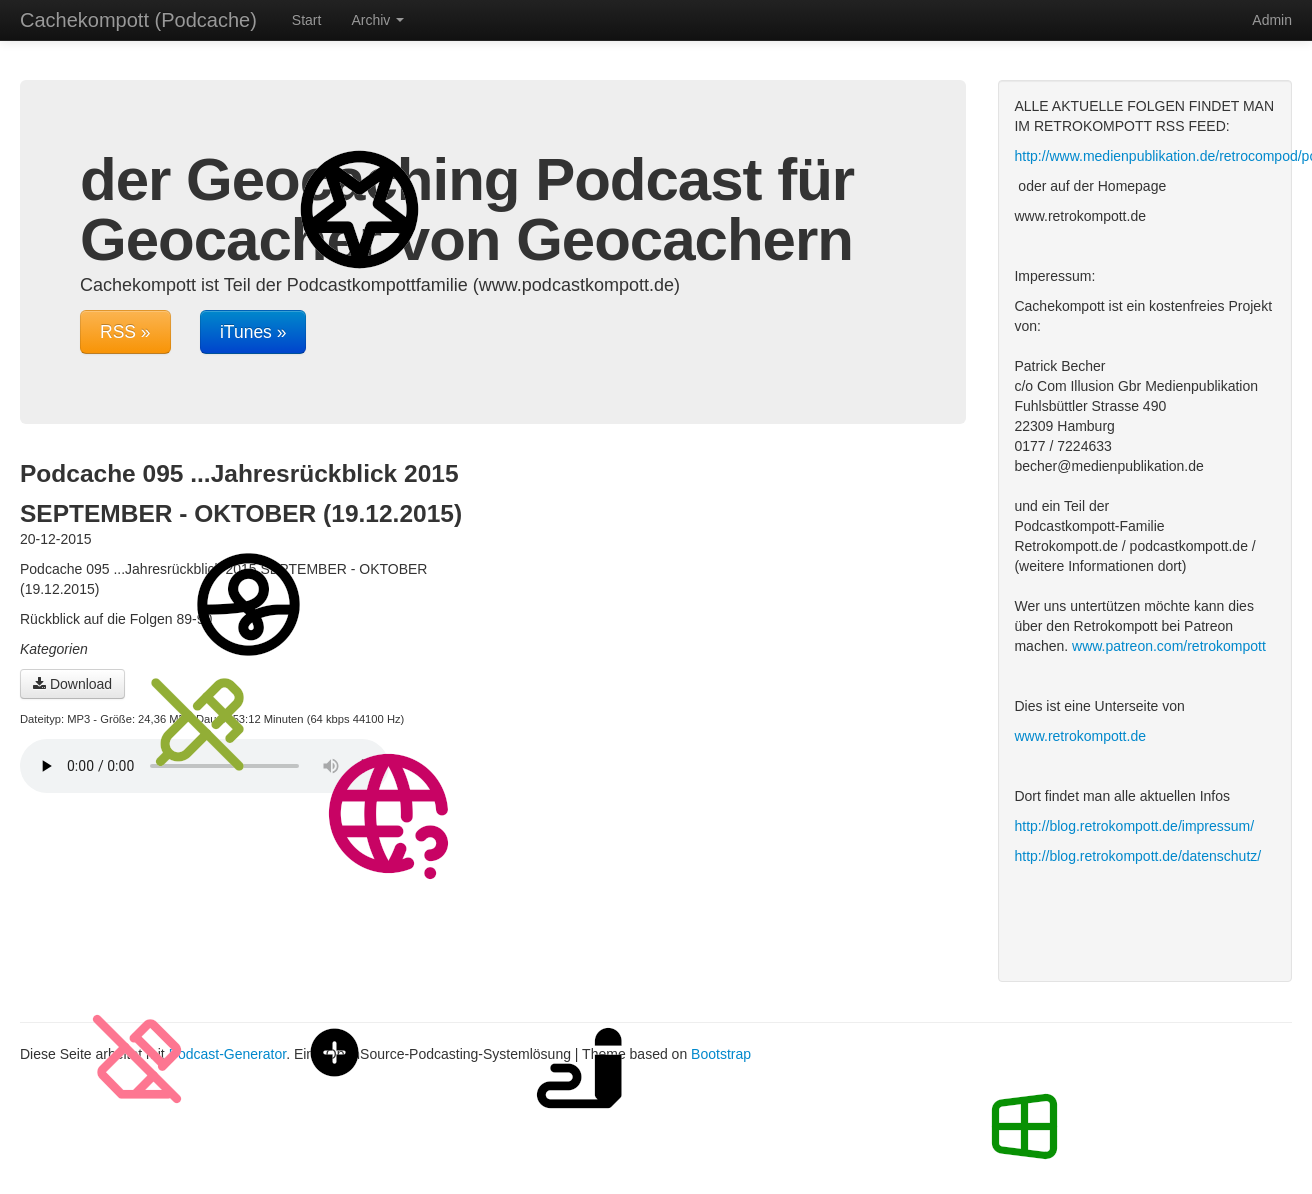 The width and height of the screenshot is (1312, 1194). Describe the element at coordinates (359, 209) in the screenshot. I see `access occult or mystical themed content` at that location.